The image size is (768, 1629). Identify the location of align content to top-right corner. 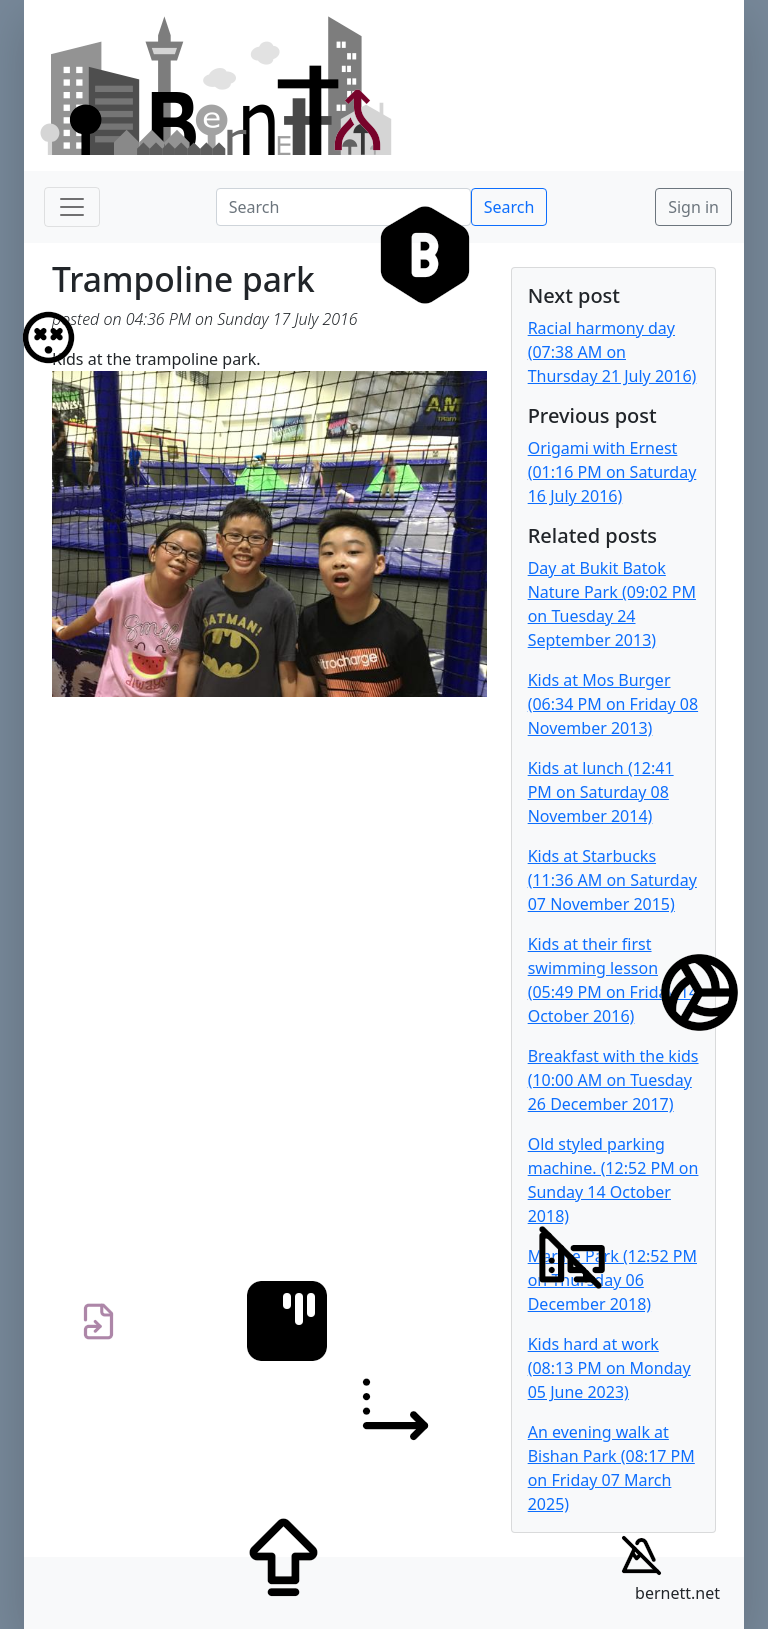
(287, 1321).